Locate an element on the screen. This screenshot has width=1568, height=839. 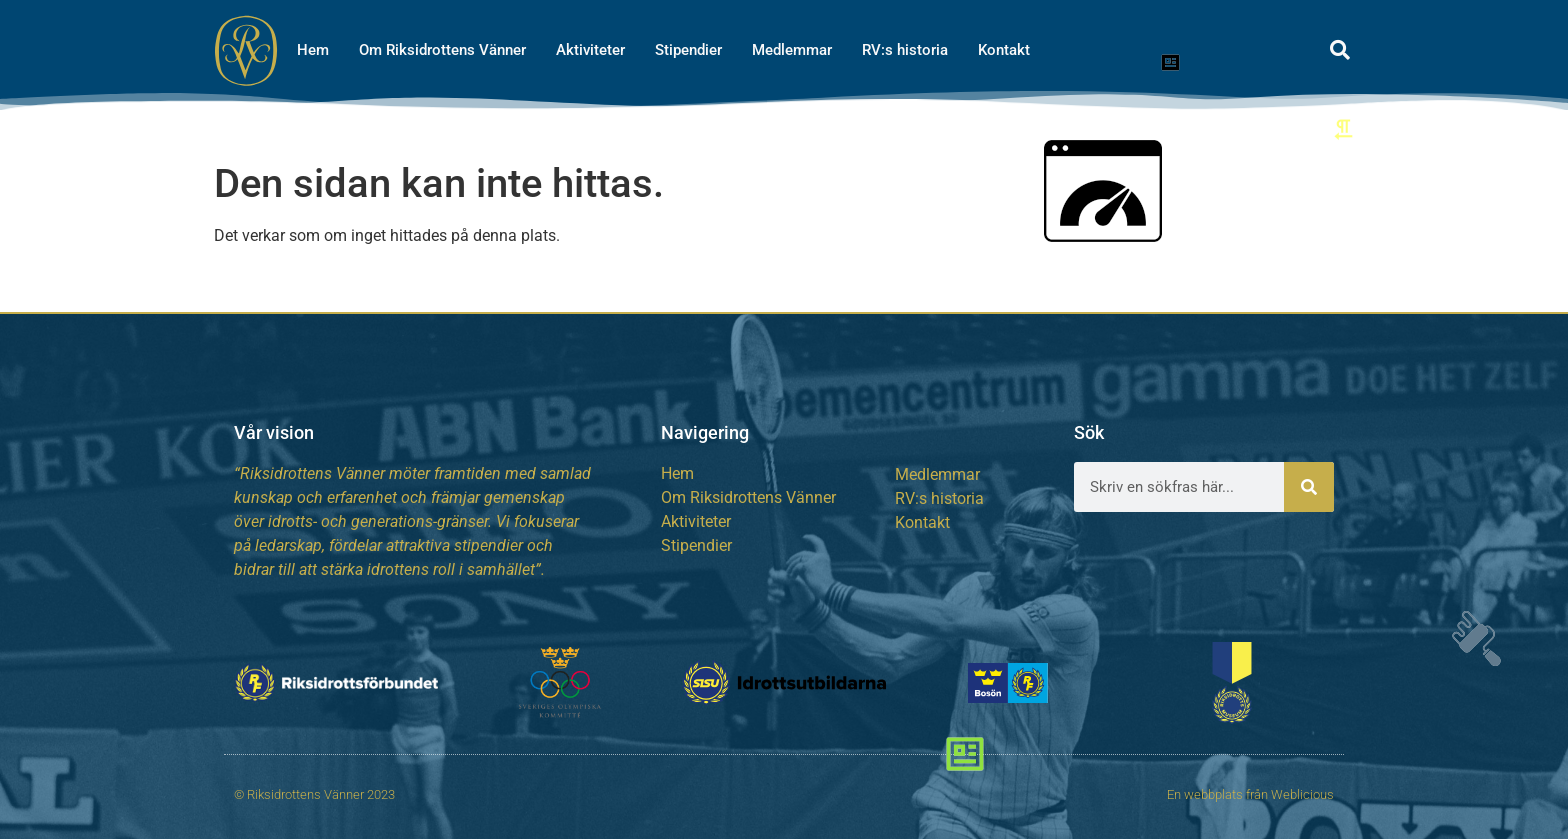
open news feed is located at coordinates (1170, 62).